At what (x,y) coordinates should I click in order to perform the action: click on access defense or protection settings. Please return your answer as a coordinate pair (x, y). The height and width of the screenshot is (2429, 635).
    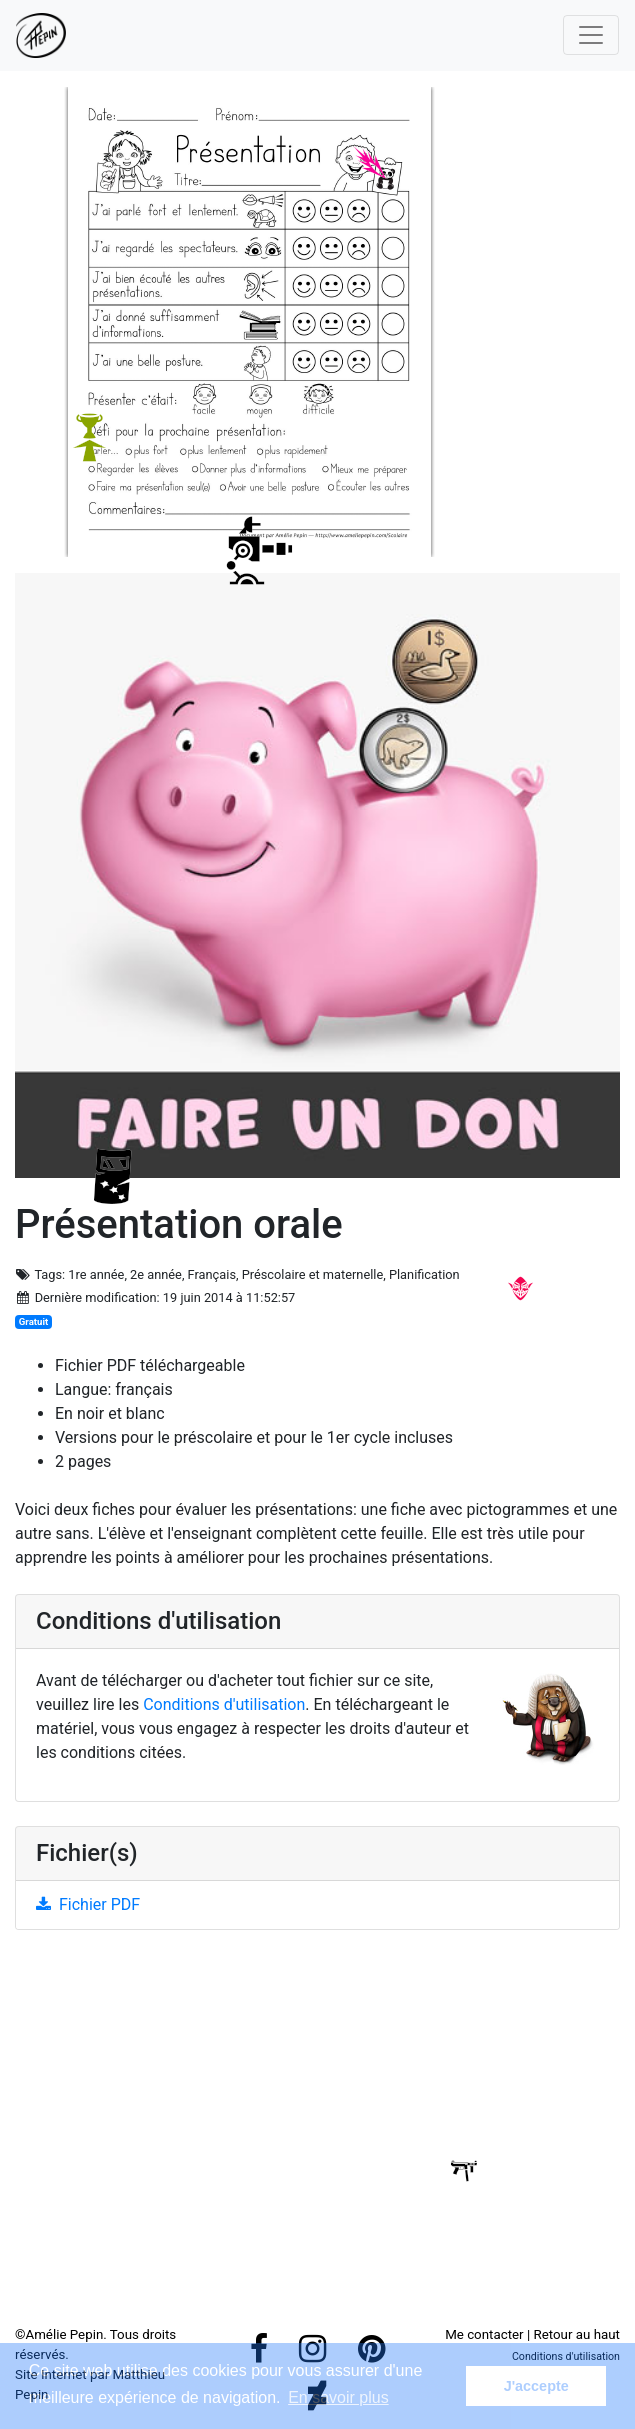
    Looking at the image, I should click on (110, 1176).